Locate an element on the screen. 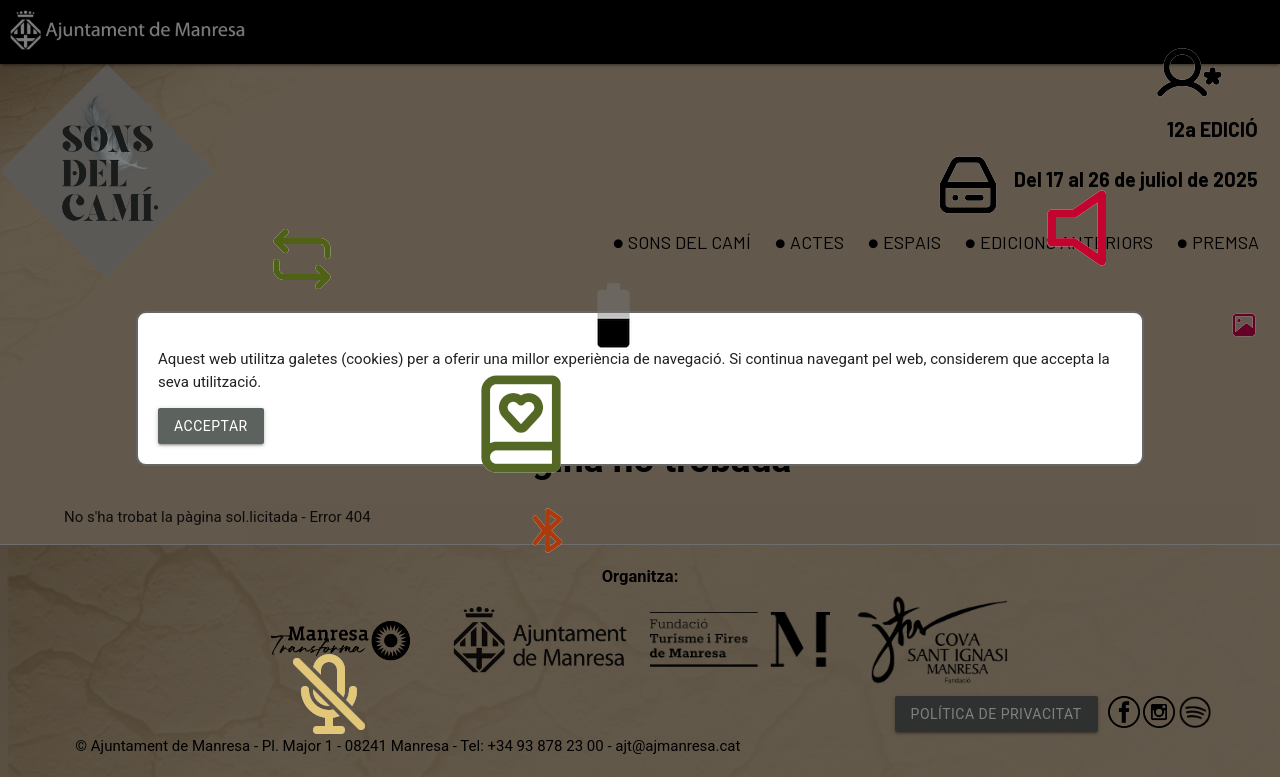 The image size is (1280, 777). access user settings is located at coordinates (1188, 74).